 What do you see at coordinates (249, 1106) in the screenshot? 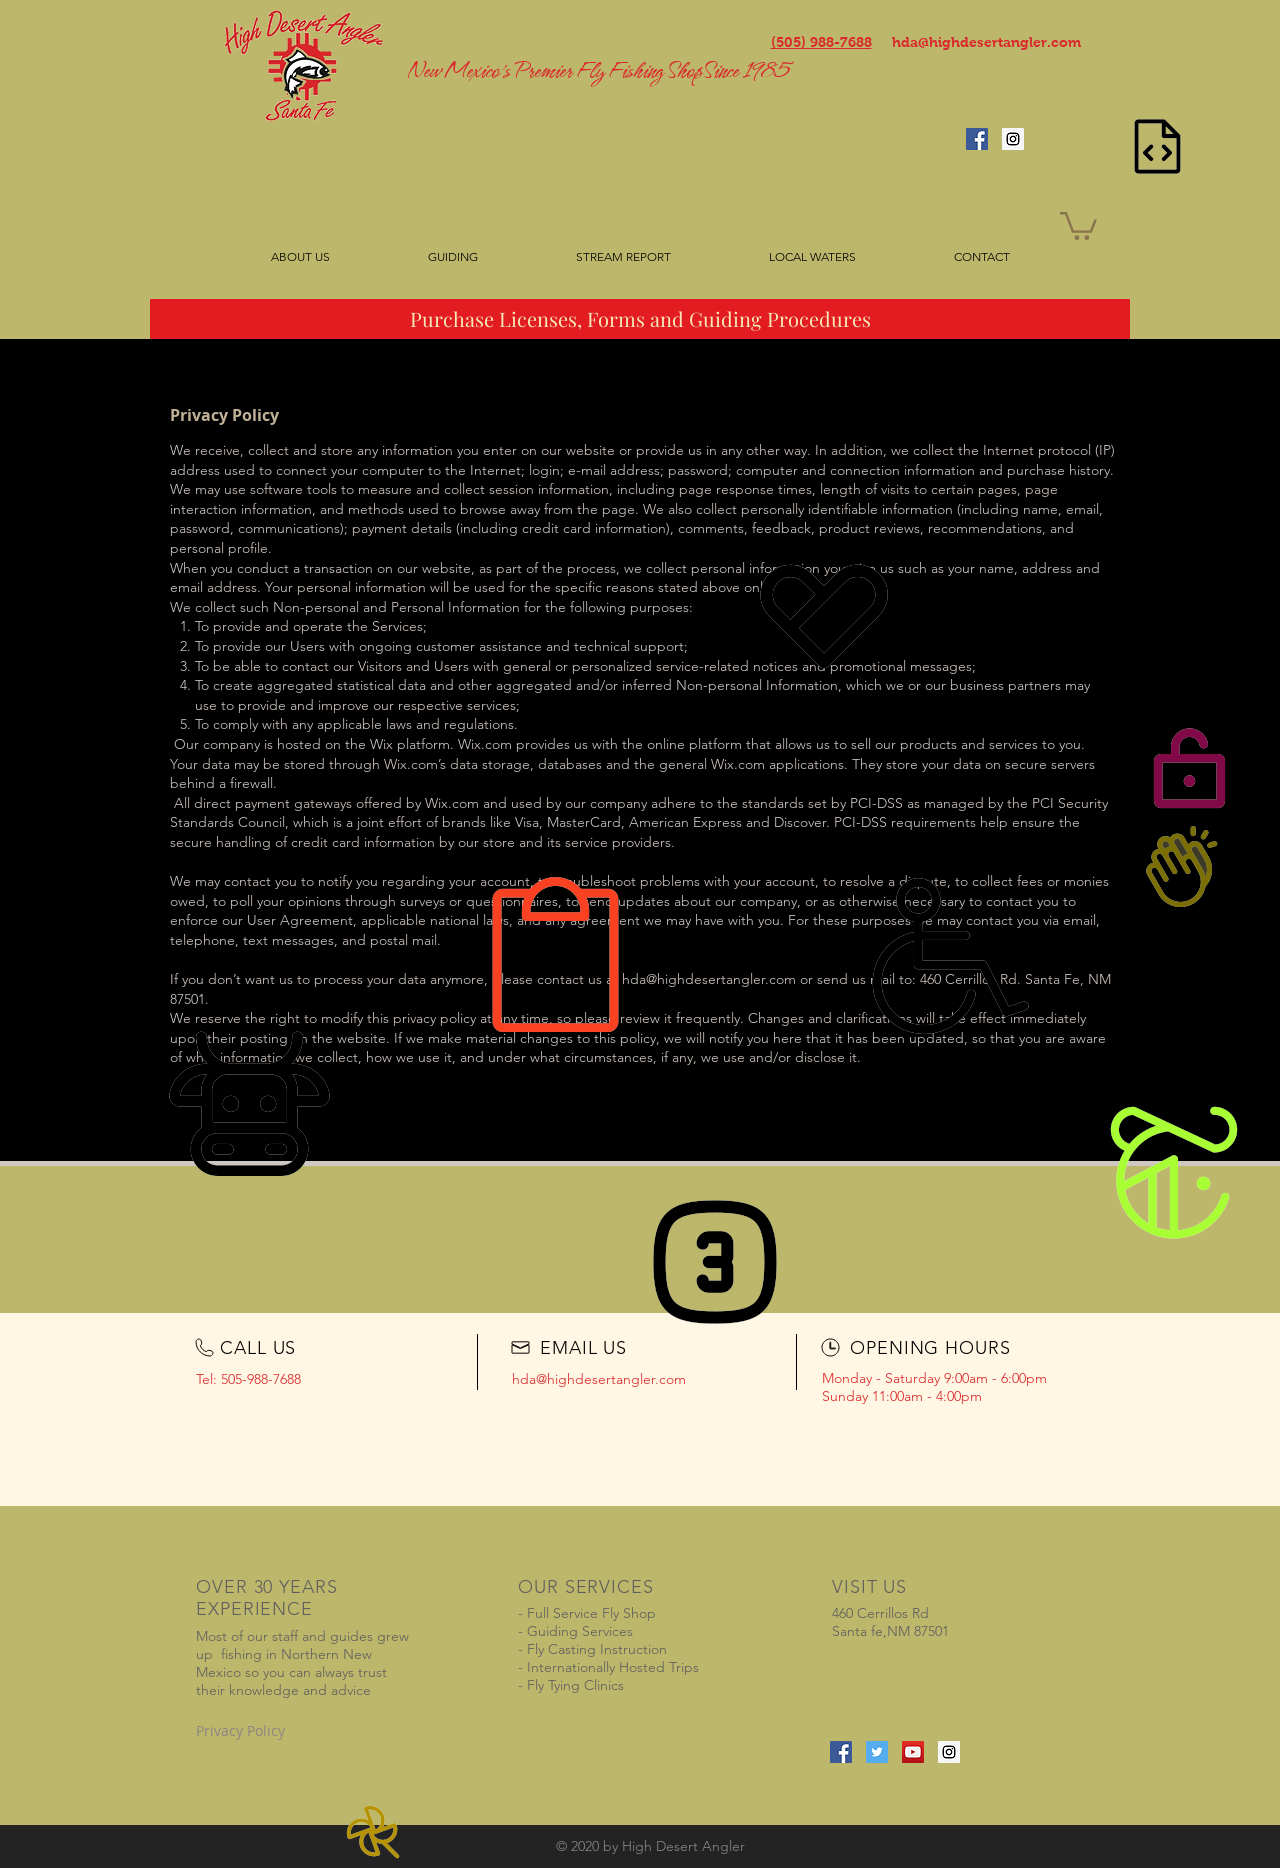
I see `browse farm or agriculture related content` at bounding box center [249, 1106].